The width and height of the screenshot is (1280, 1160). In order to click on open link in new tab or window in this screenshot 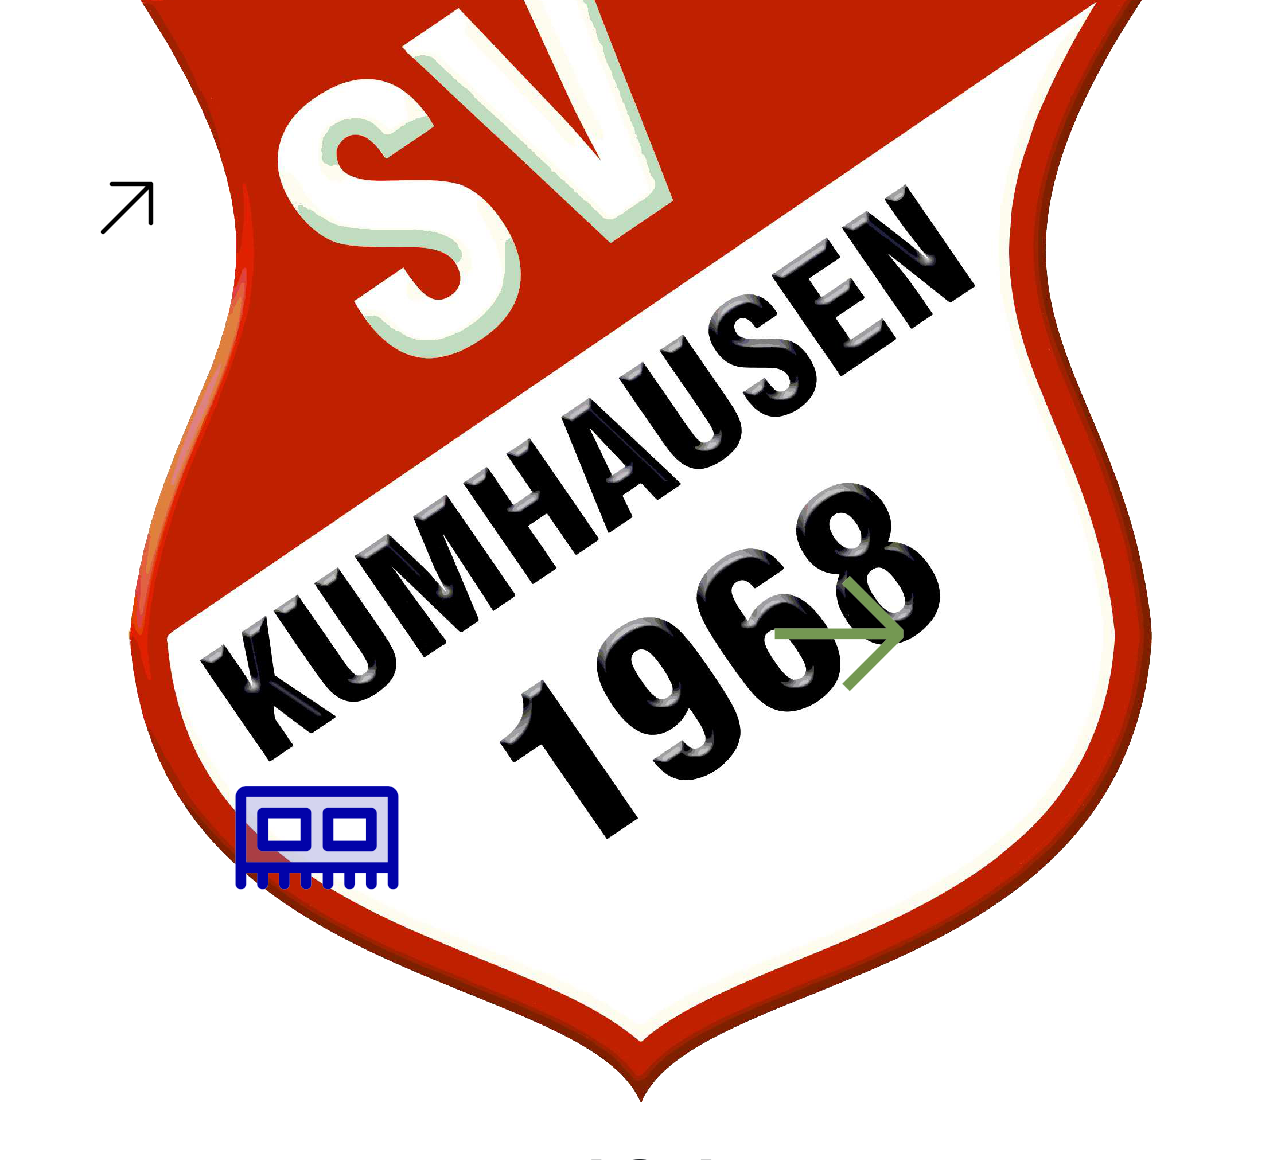, I will do `click(127, 208)`.